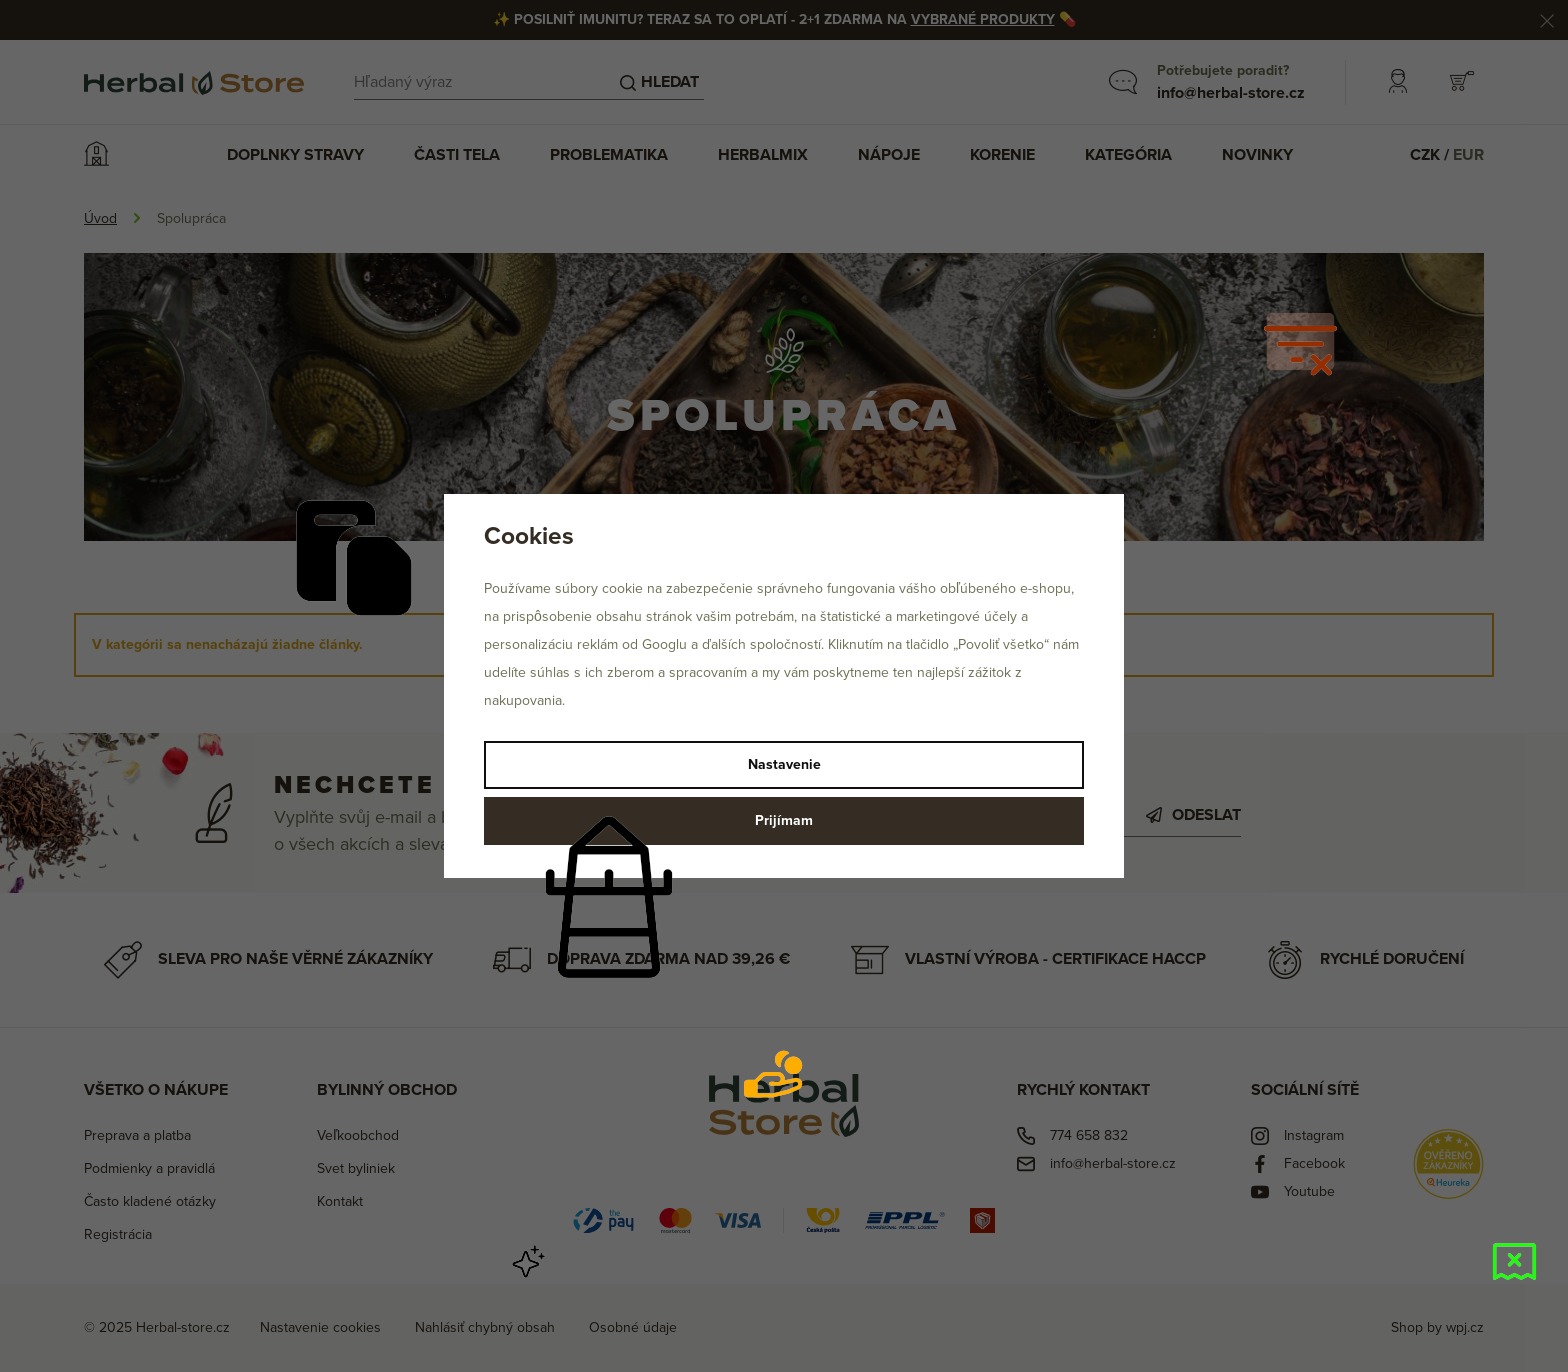 Image resolution: width=1568 pixels, height=1372 pixels. Describe the element at coordinates (1300, 341) in the screenshot. I see `clear all active filters` at that location.